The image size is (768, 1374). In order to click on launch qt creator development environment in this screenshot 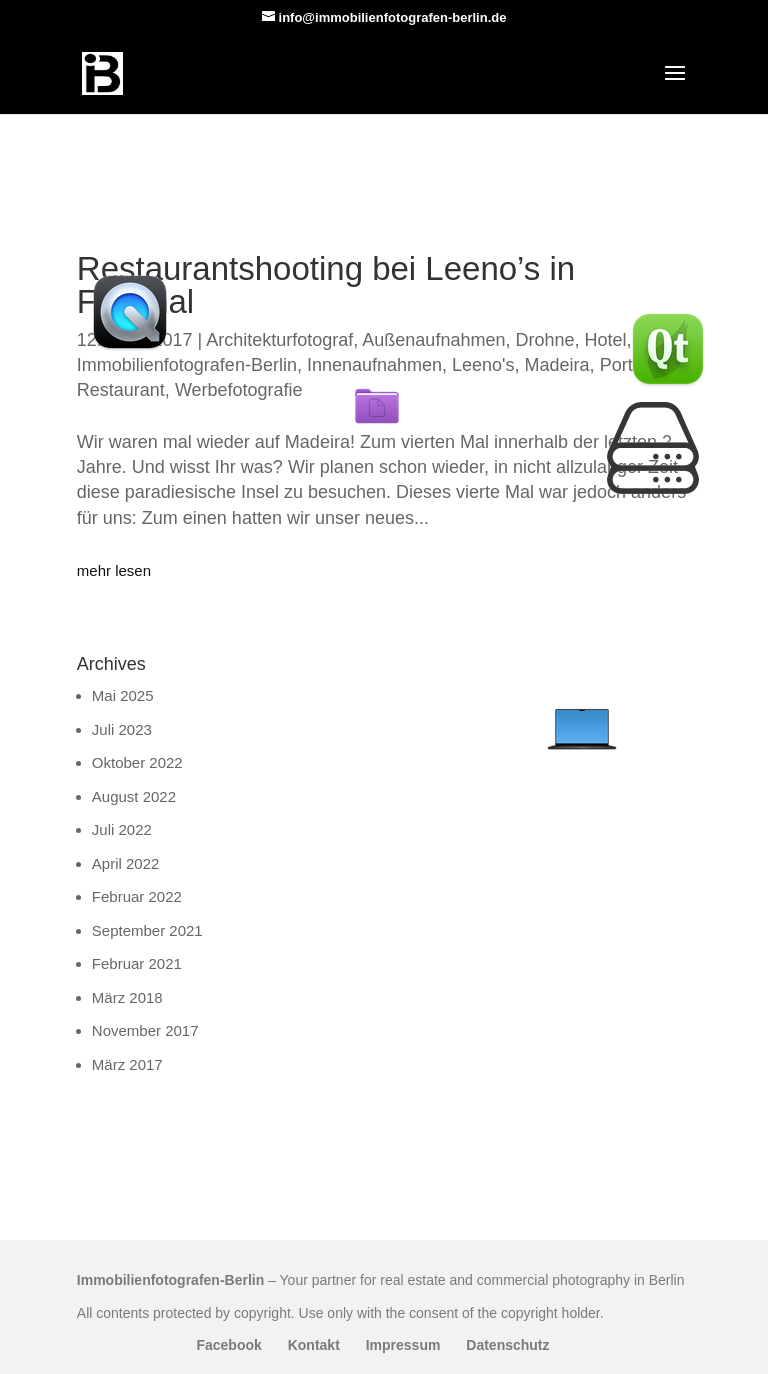, I will do `click(668, 349)`.